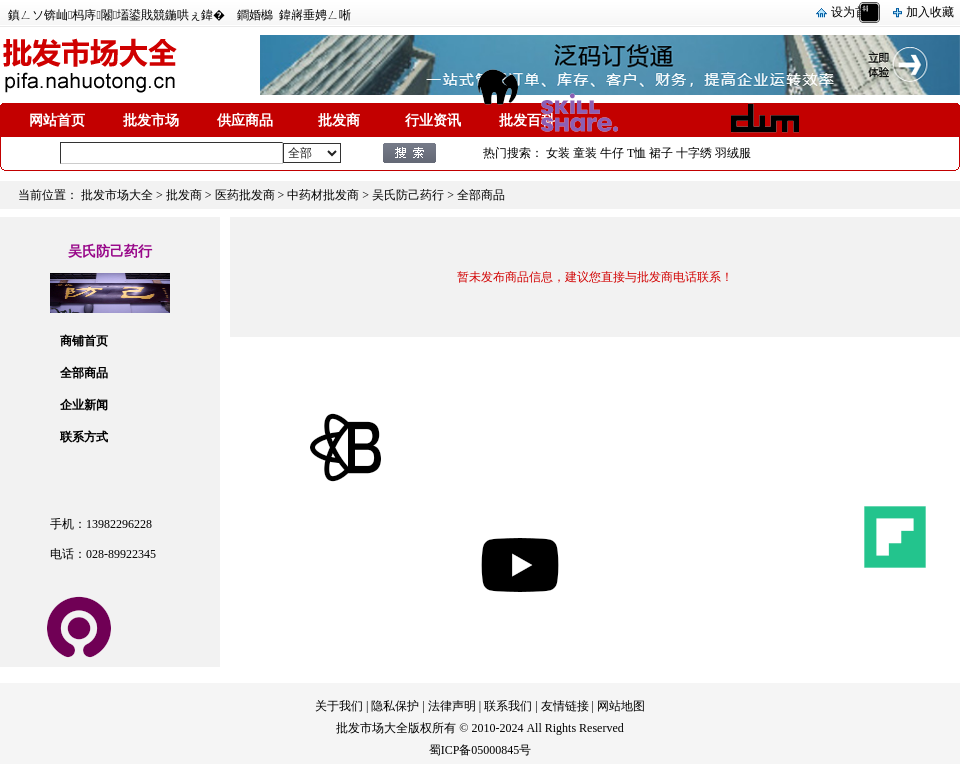 This screenshot has height=764, width=960. What do you see at coordinates (869, 12) in the screenshot?
I see `open iTerm2 terminal application` at bounding box center [869, 12].